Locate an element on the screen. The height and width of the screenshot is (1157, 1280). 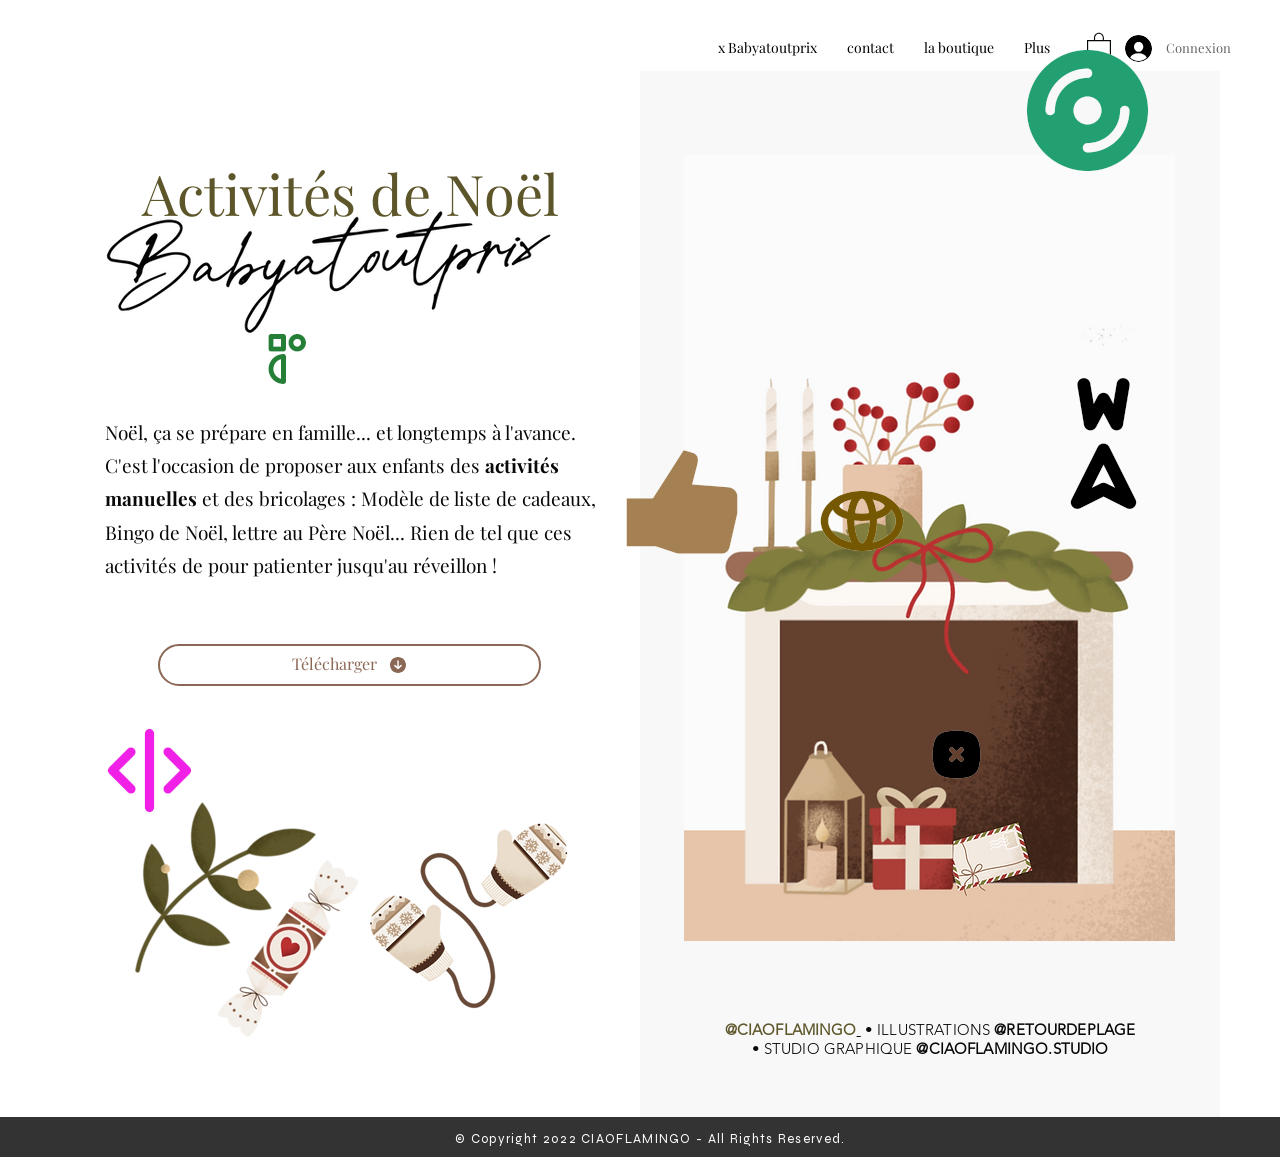
close or dismiss a modal window is located at coordinates (956, 754).